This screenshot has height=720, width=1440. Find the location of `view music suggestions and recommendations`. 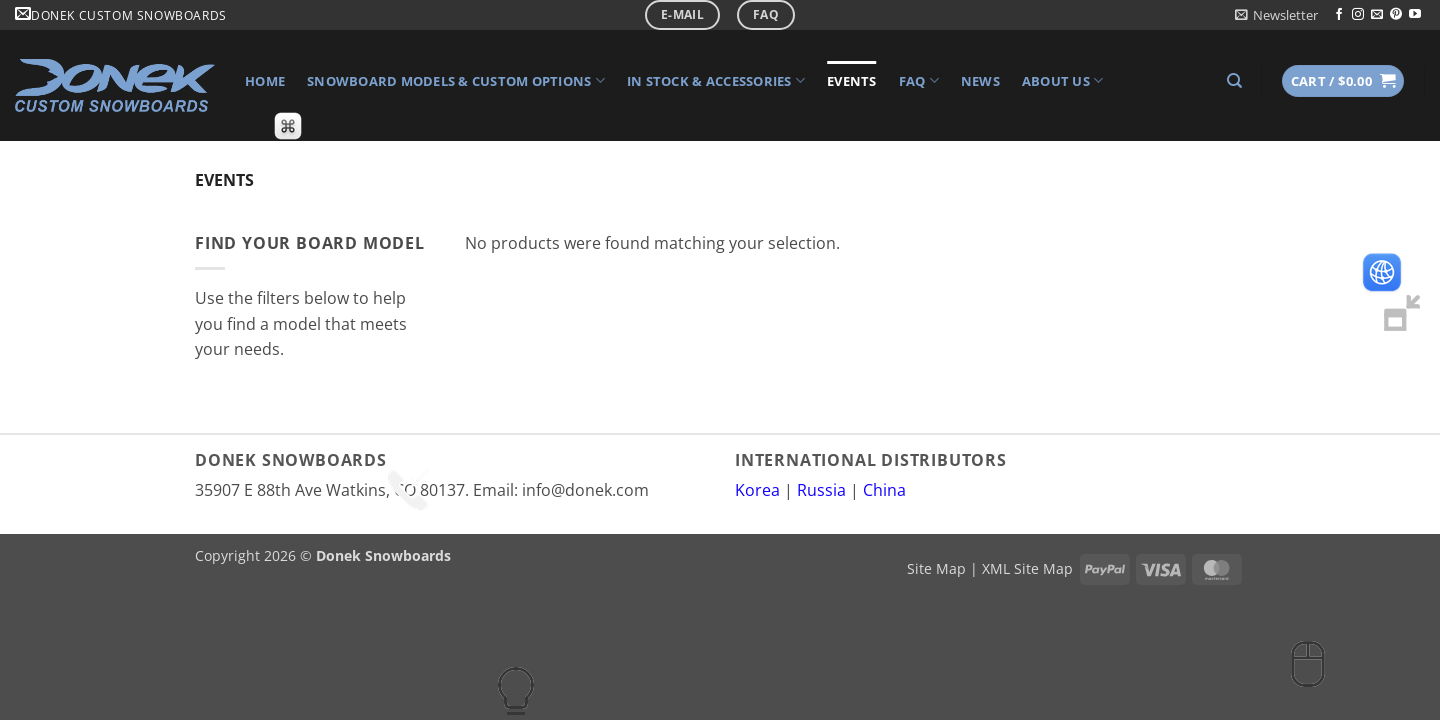

view music suggestions and recommendations is located at coordinates (516, 691).